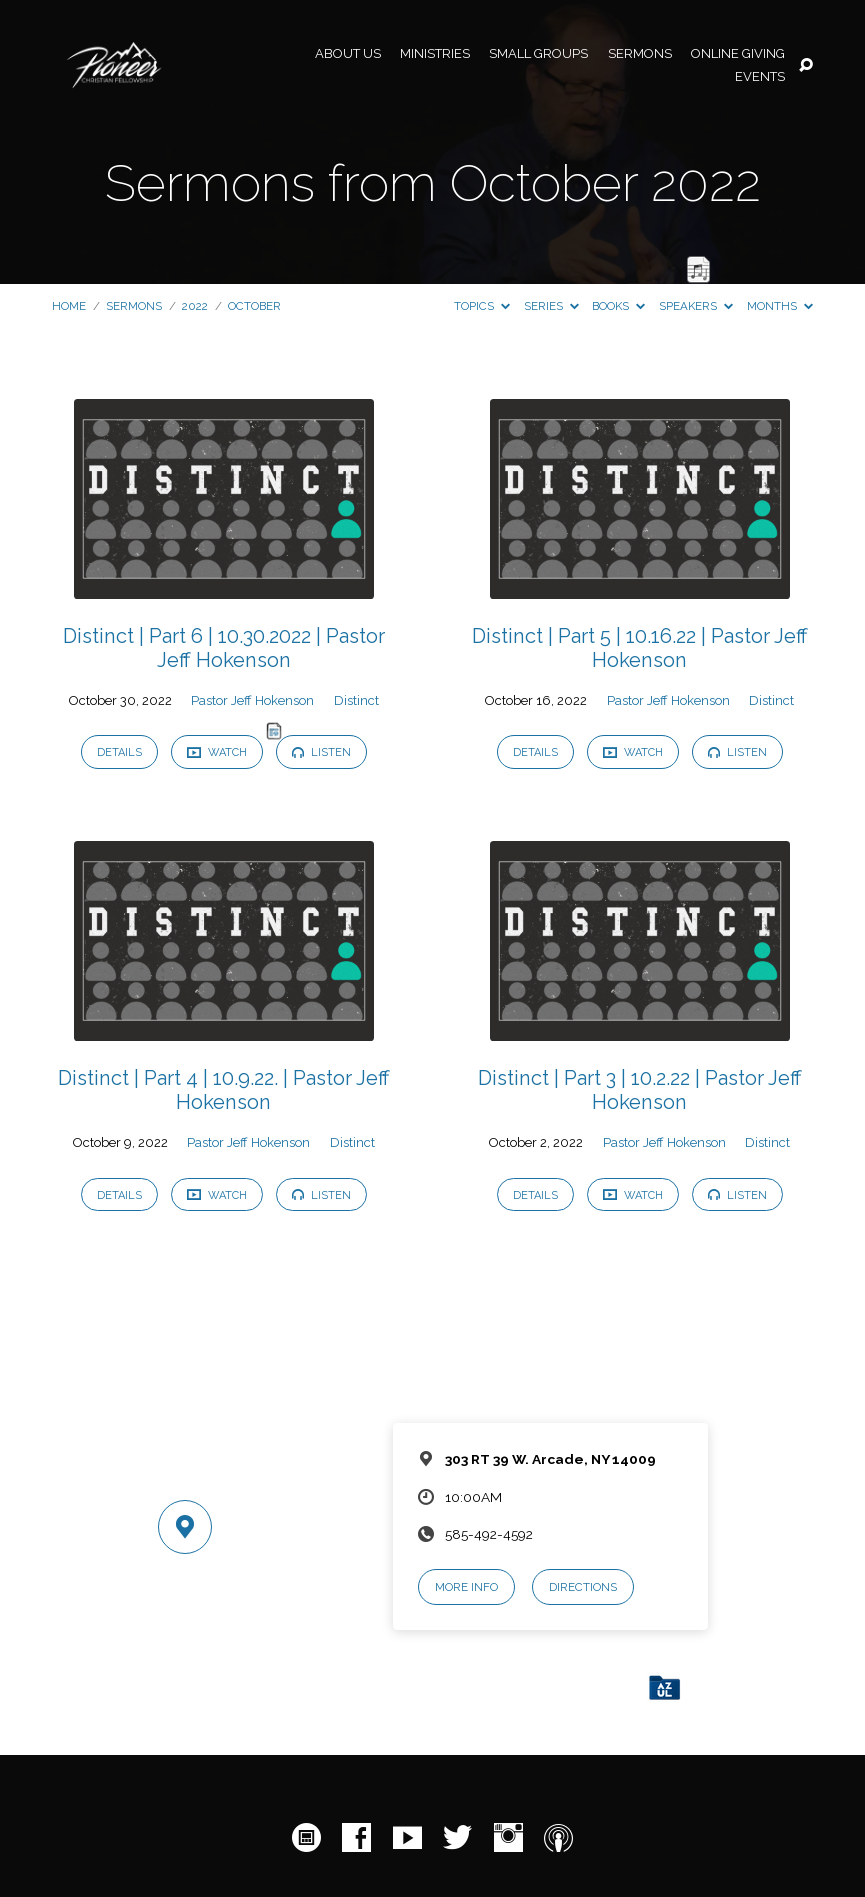  What do you see at coordinates (664, 1688) in the screenshot?
I see `open the azul folder` at bounding box center [664, 1688].